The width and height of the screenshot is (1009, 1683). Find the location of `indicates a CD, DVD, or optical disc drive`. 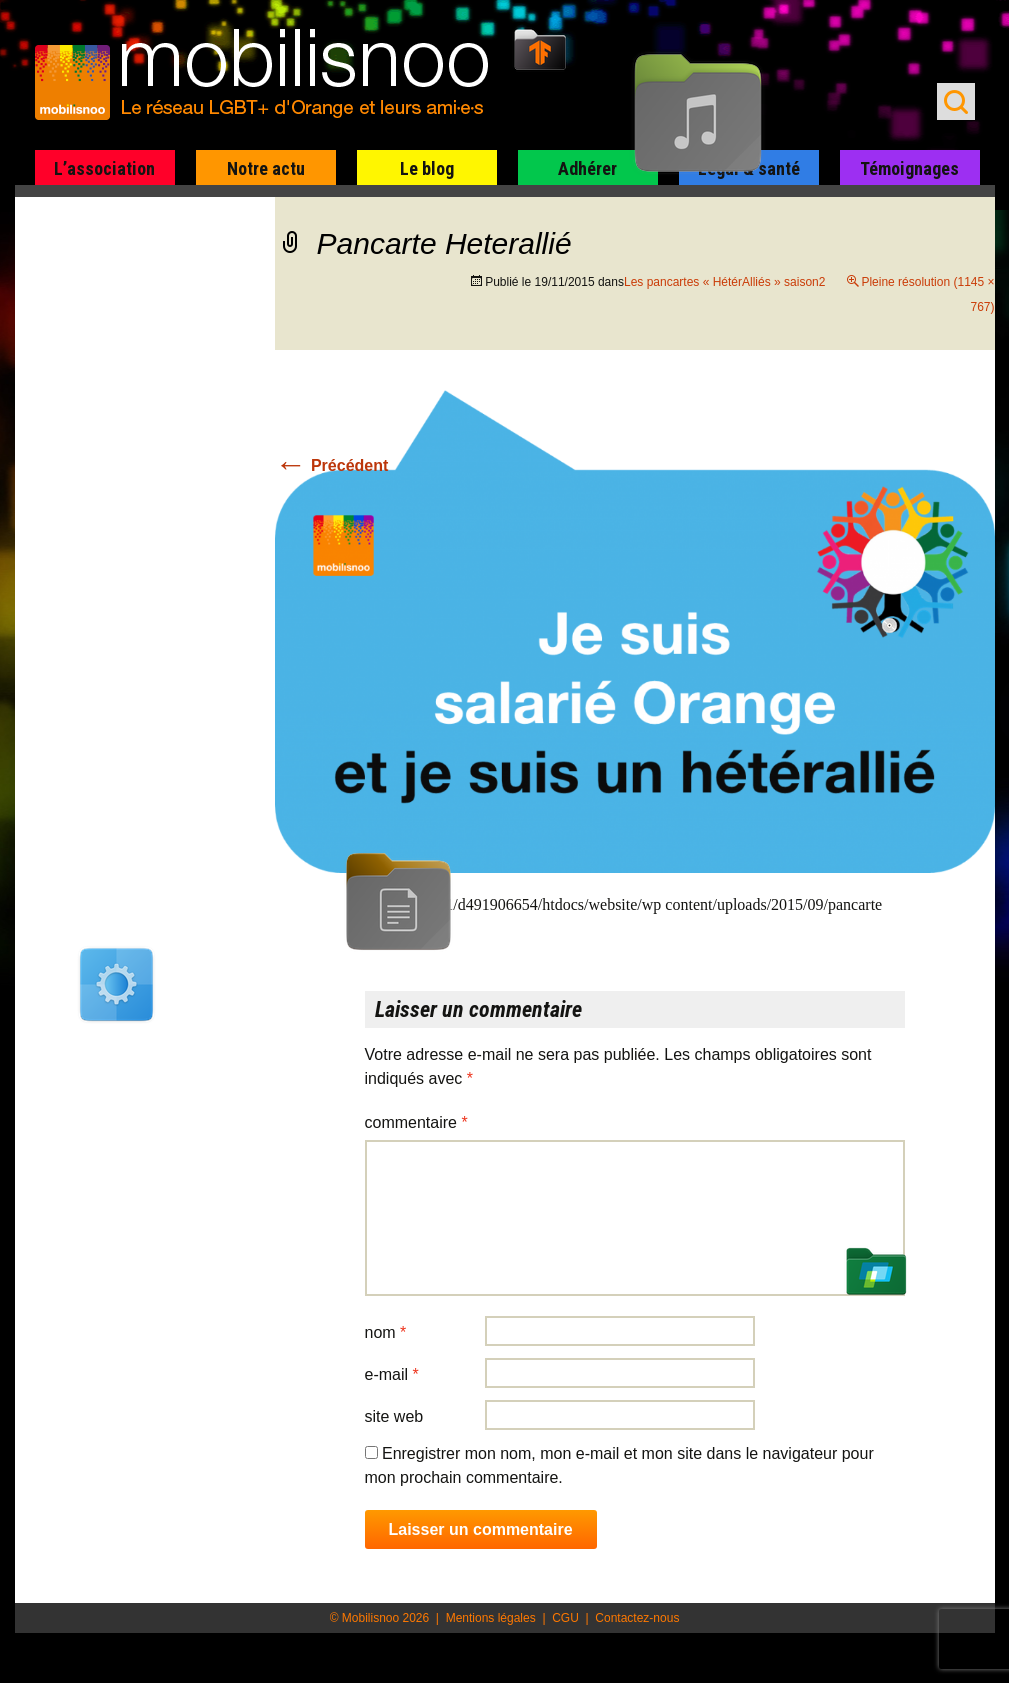

indicates a CD, DVD, or optical disc drive is located at coordinates (889, 625).